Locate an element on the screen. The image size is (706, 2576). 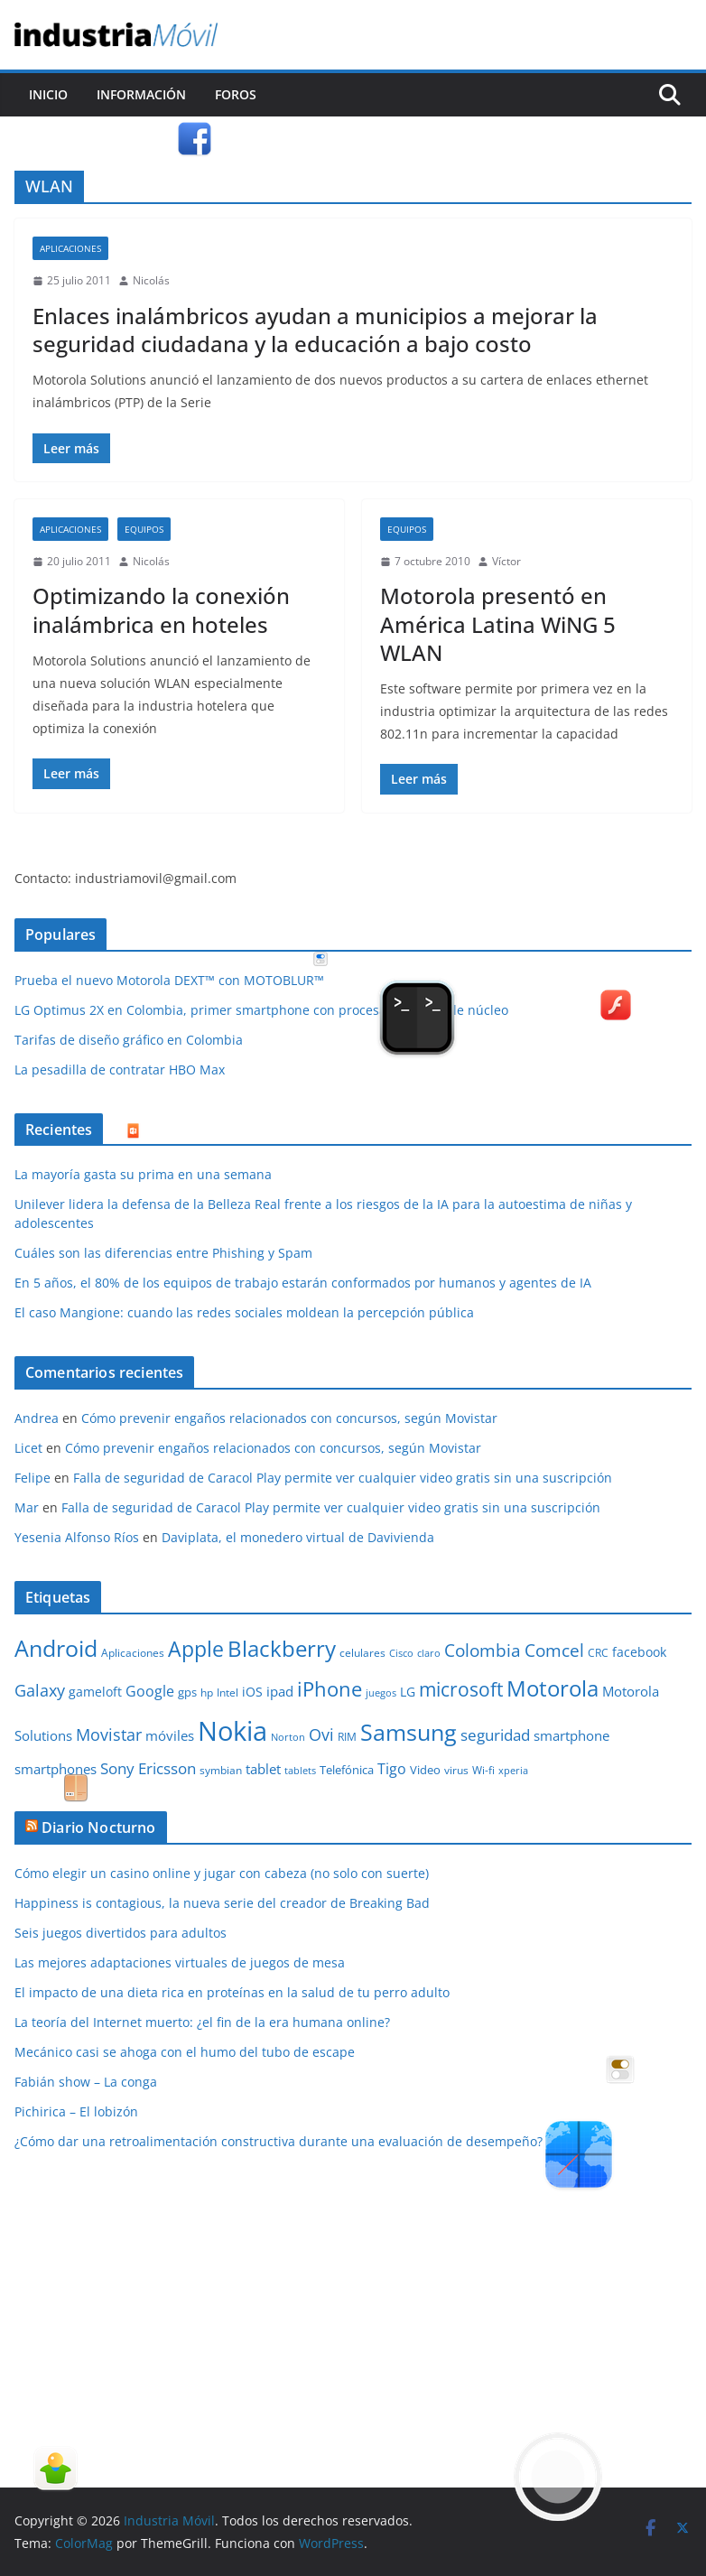
open the Facebook app is located at coordinates (194, 138).